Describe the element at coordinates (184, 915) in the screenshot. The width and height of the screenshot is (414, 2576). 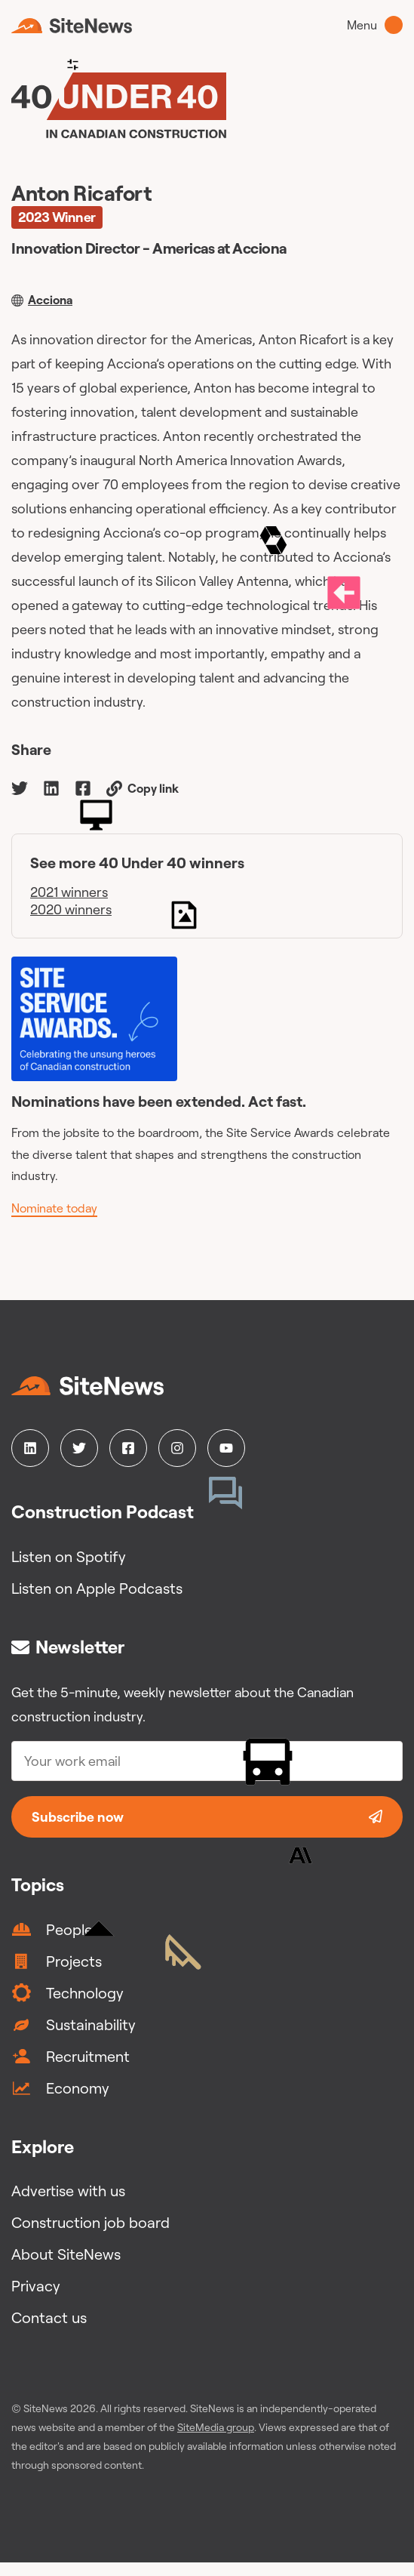
I see `view image file` at that location.